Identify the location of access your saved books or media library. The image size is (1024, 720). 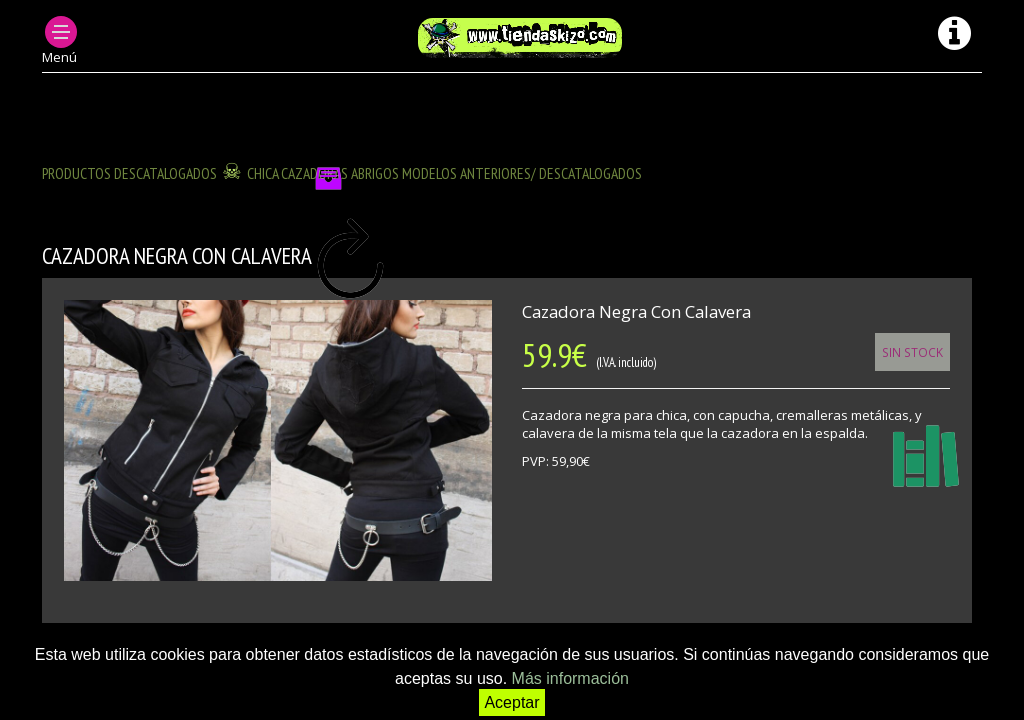
(926, 456).